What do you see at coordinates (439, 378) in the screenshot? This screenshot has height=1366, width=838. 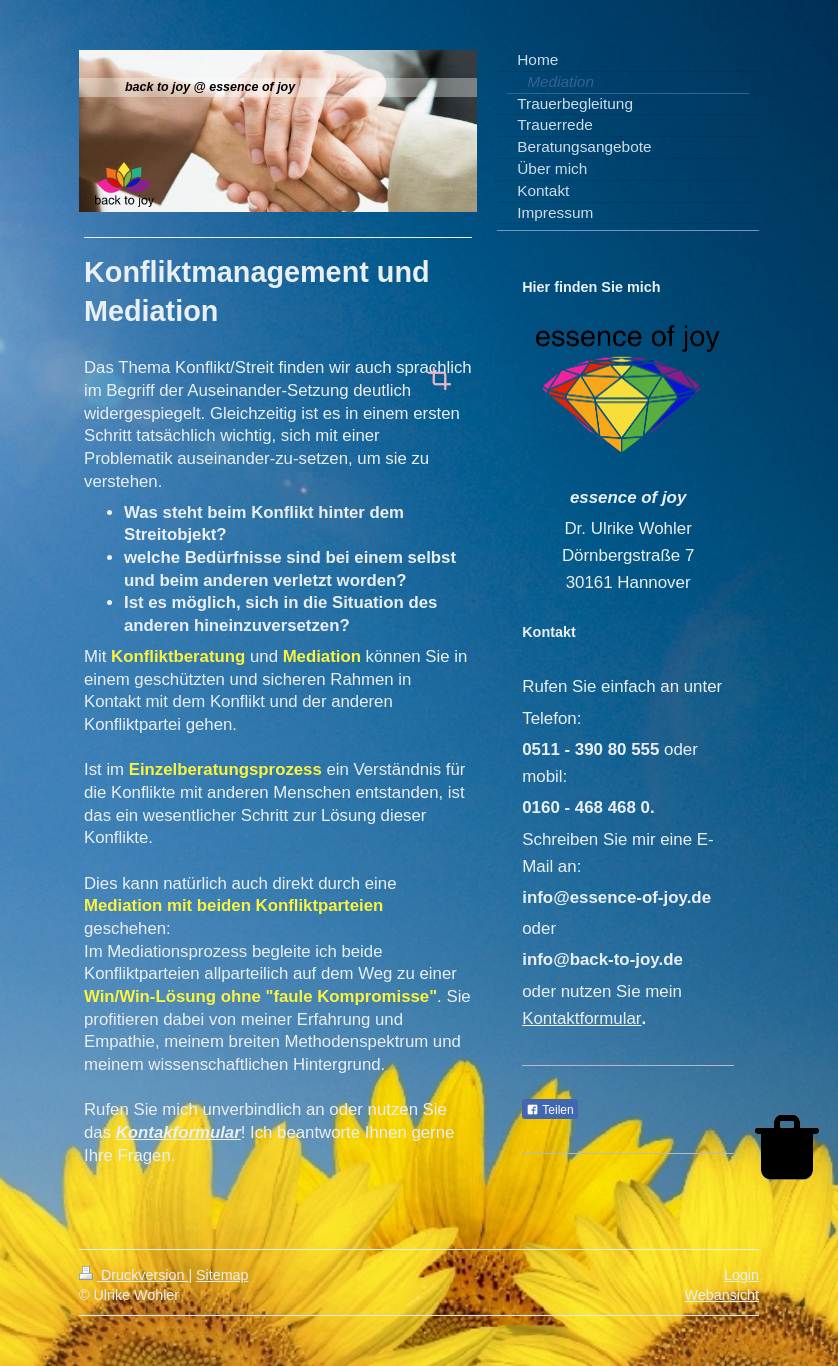 I see `crop or resize an image` at bounding box center [439, 378].